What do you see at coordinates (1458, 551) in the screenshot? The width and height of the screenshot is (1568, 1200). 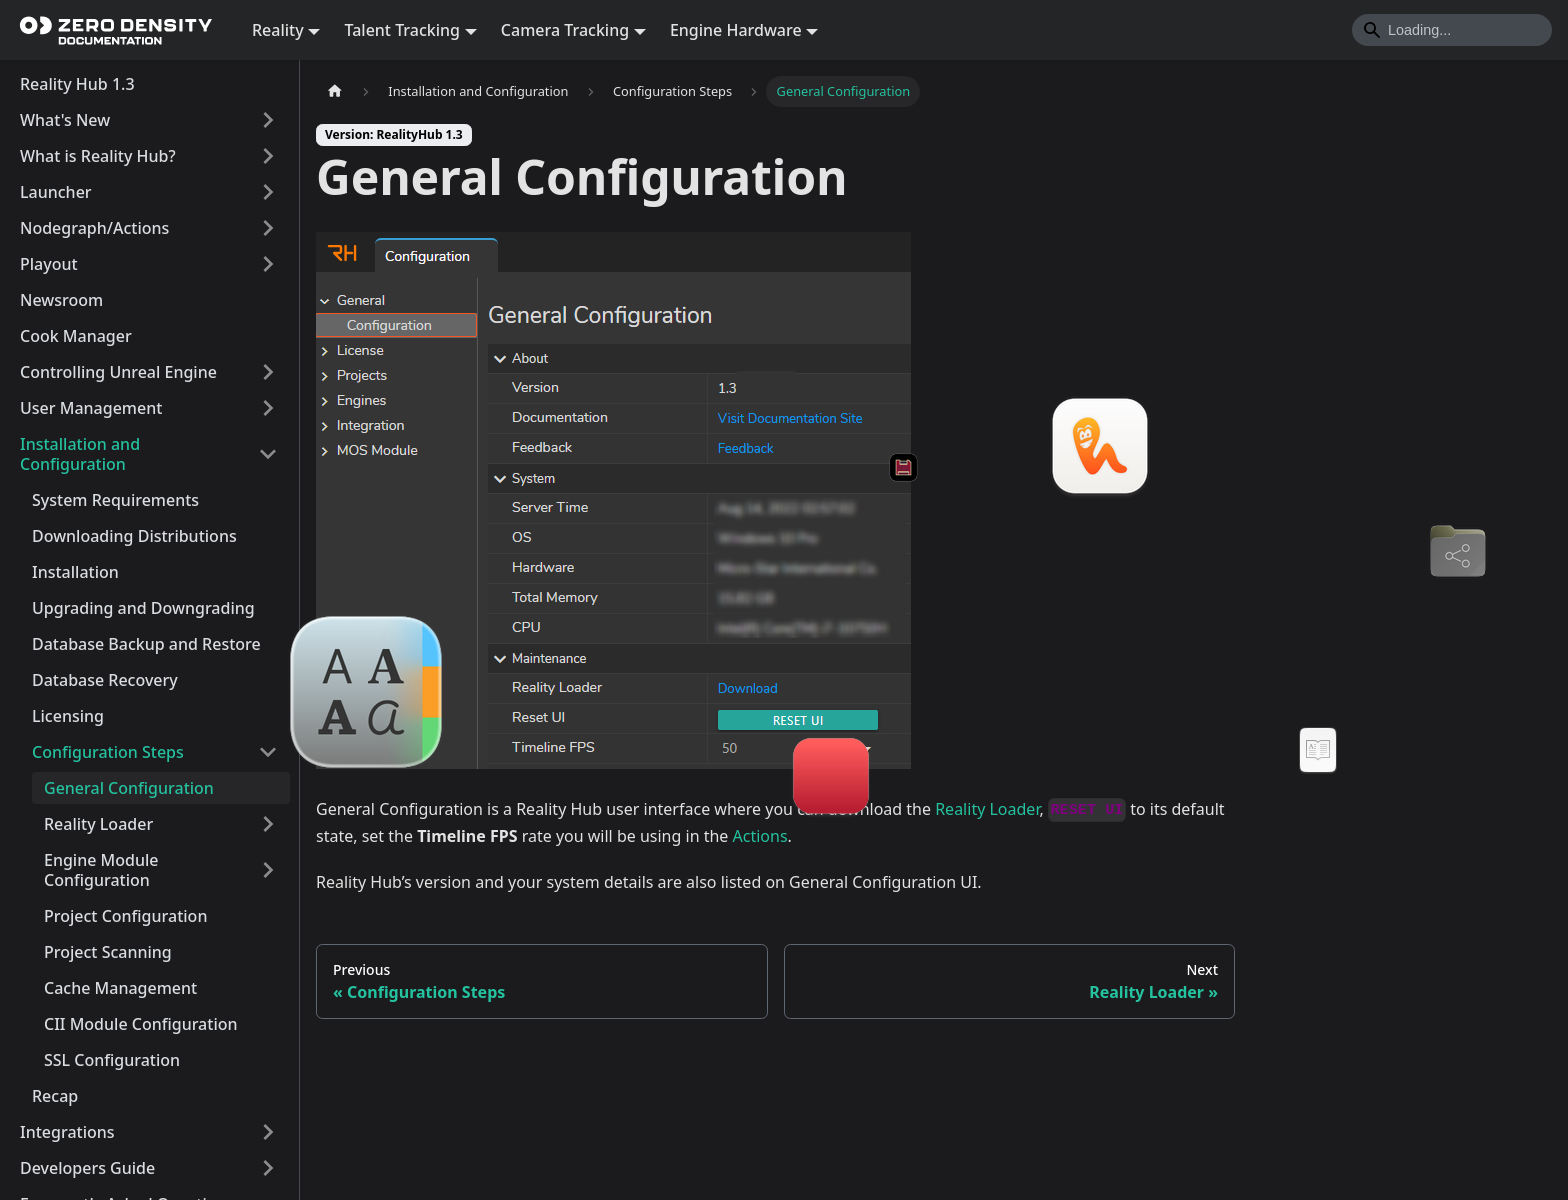 I see `access your public shared folder` at bounding box center [1458, 551].